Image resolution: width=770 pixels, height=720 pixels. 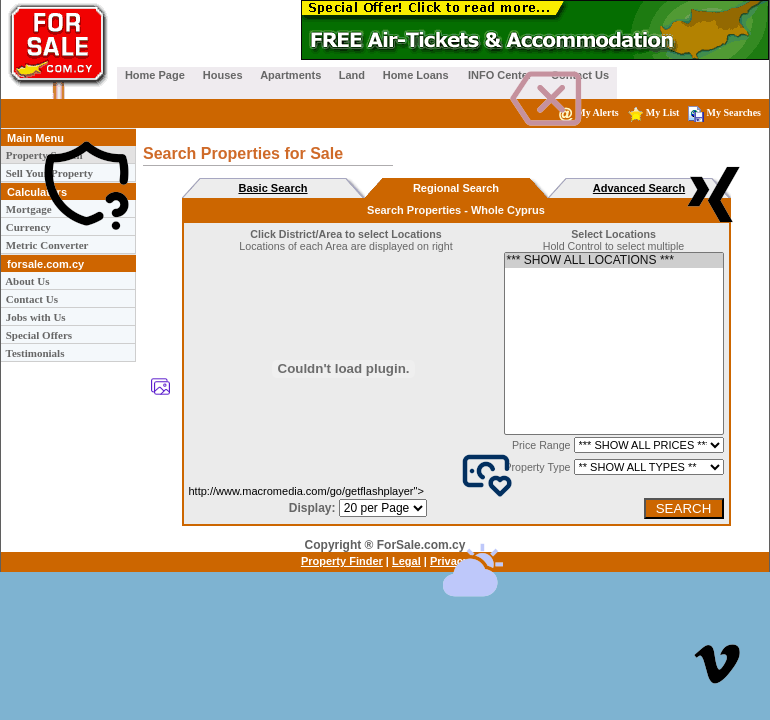 I want to click on open Vimeo app, so click(x=717, y=664).